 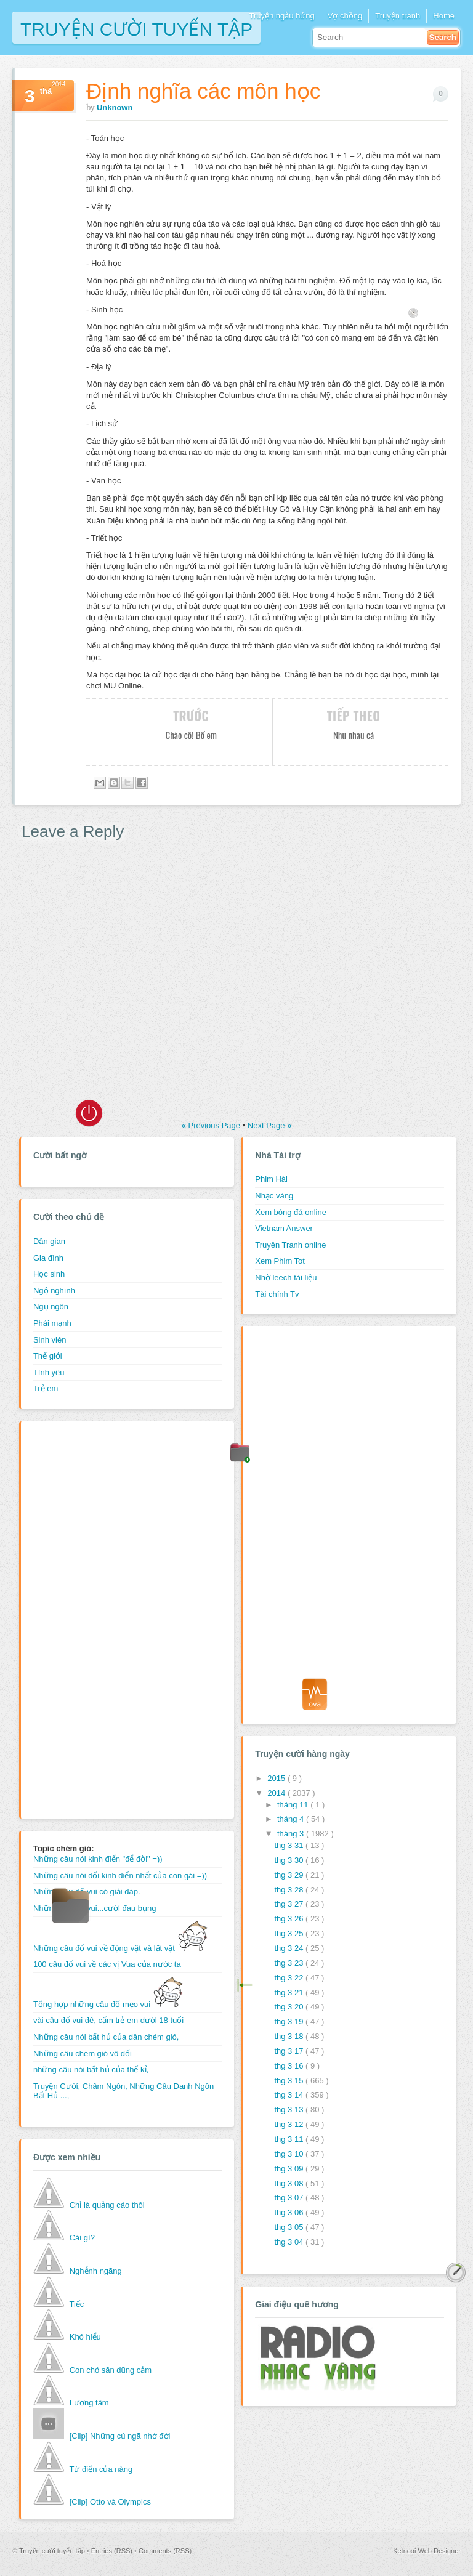 I want to click on shut down the system, so click(x=89, y=1113).